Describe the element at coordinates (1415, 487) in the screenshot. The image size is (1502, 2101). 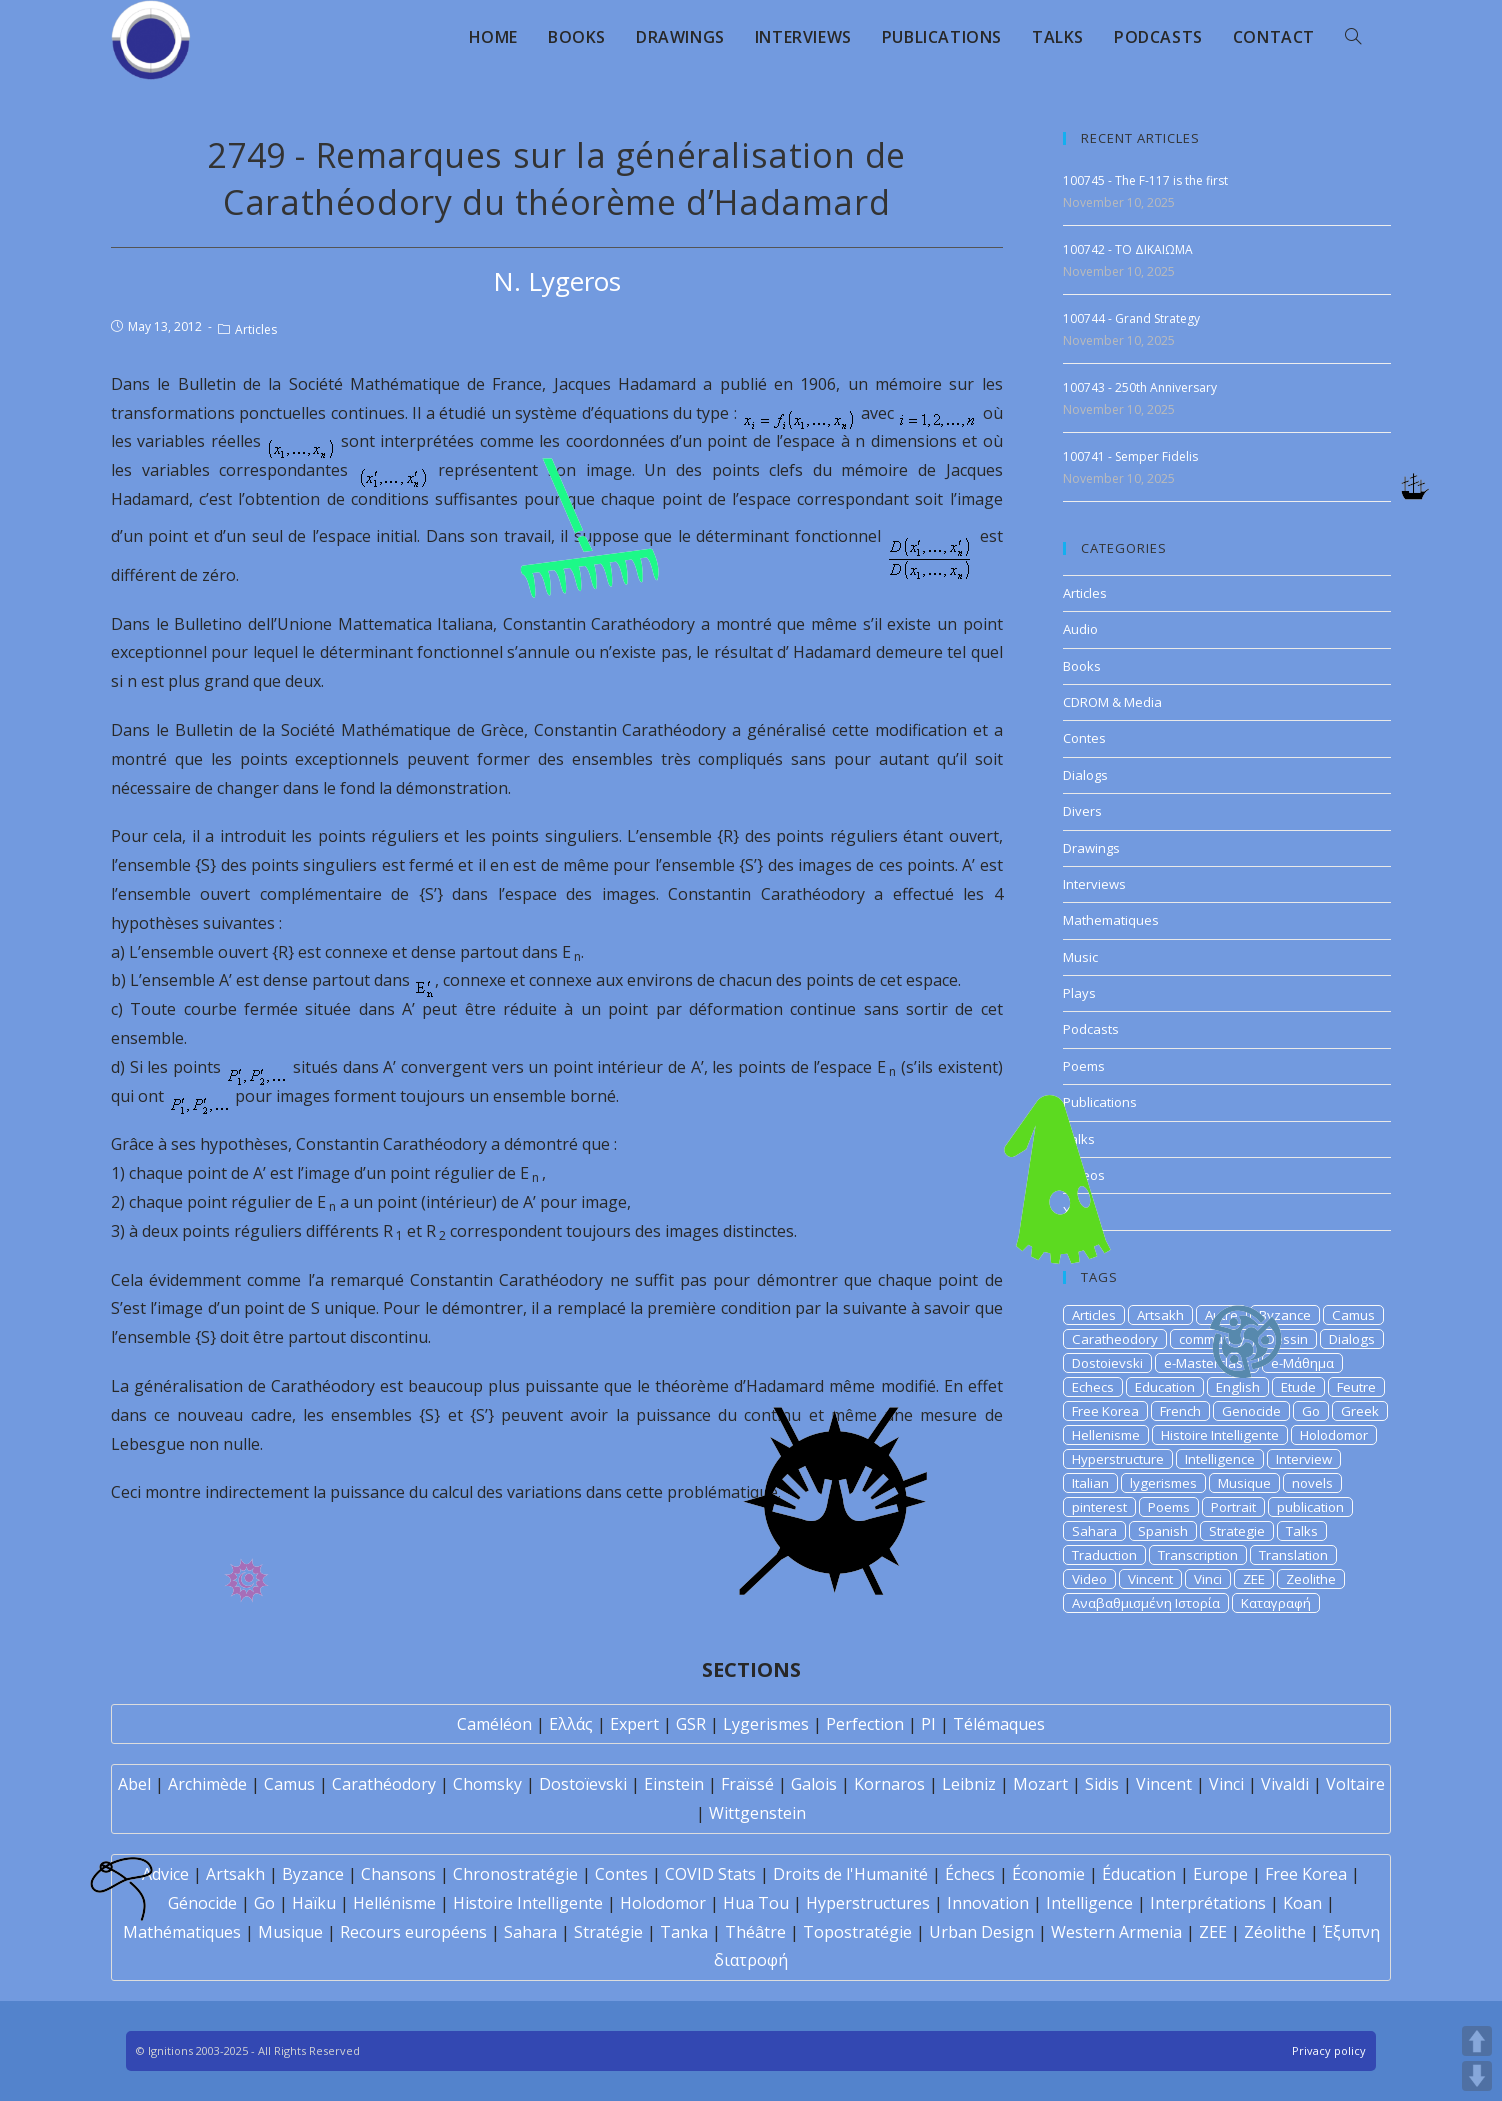
I see `access naval or ship-related game content` at that location.